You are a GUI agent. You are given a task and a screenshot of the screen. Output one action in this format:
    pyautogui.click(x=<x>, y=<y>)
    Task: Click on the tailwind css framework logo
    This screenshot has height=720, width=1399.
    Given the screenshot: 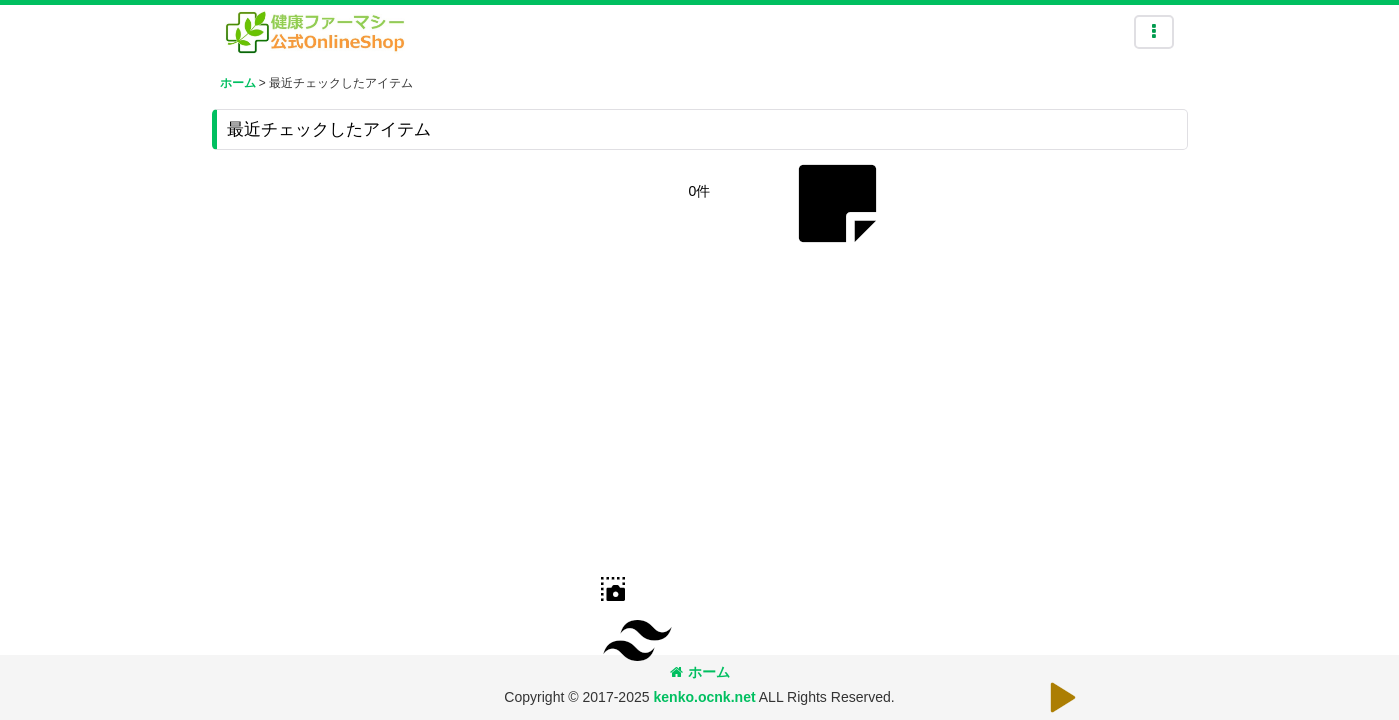 What is the action you would take?
    pyautogui.click(x=637, y=640)
    